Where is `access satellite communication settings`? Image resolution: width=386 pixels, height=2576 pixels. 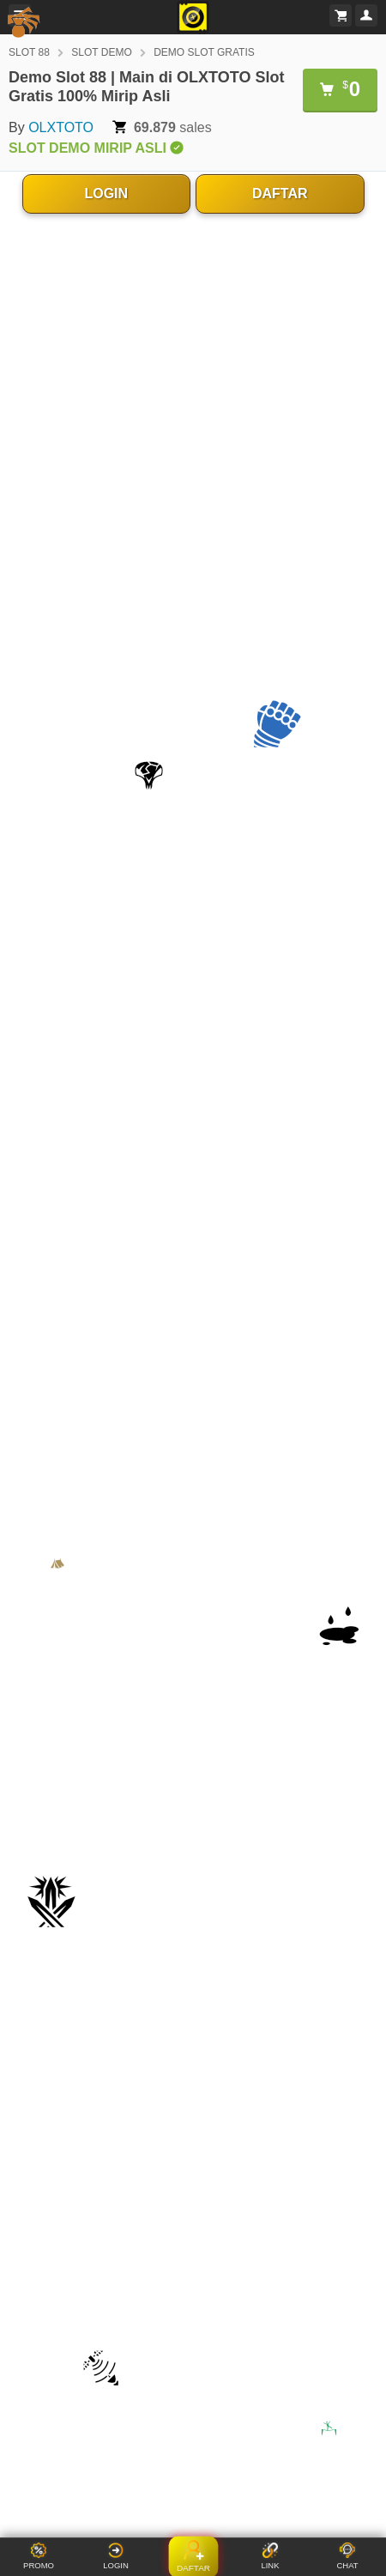
access satellite communication settings is located at coordinates (101, 2368).